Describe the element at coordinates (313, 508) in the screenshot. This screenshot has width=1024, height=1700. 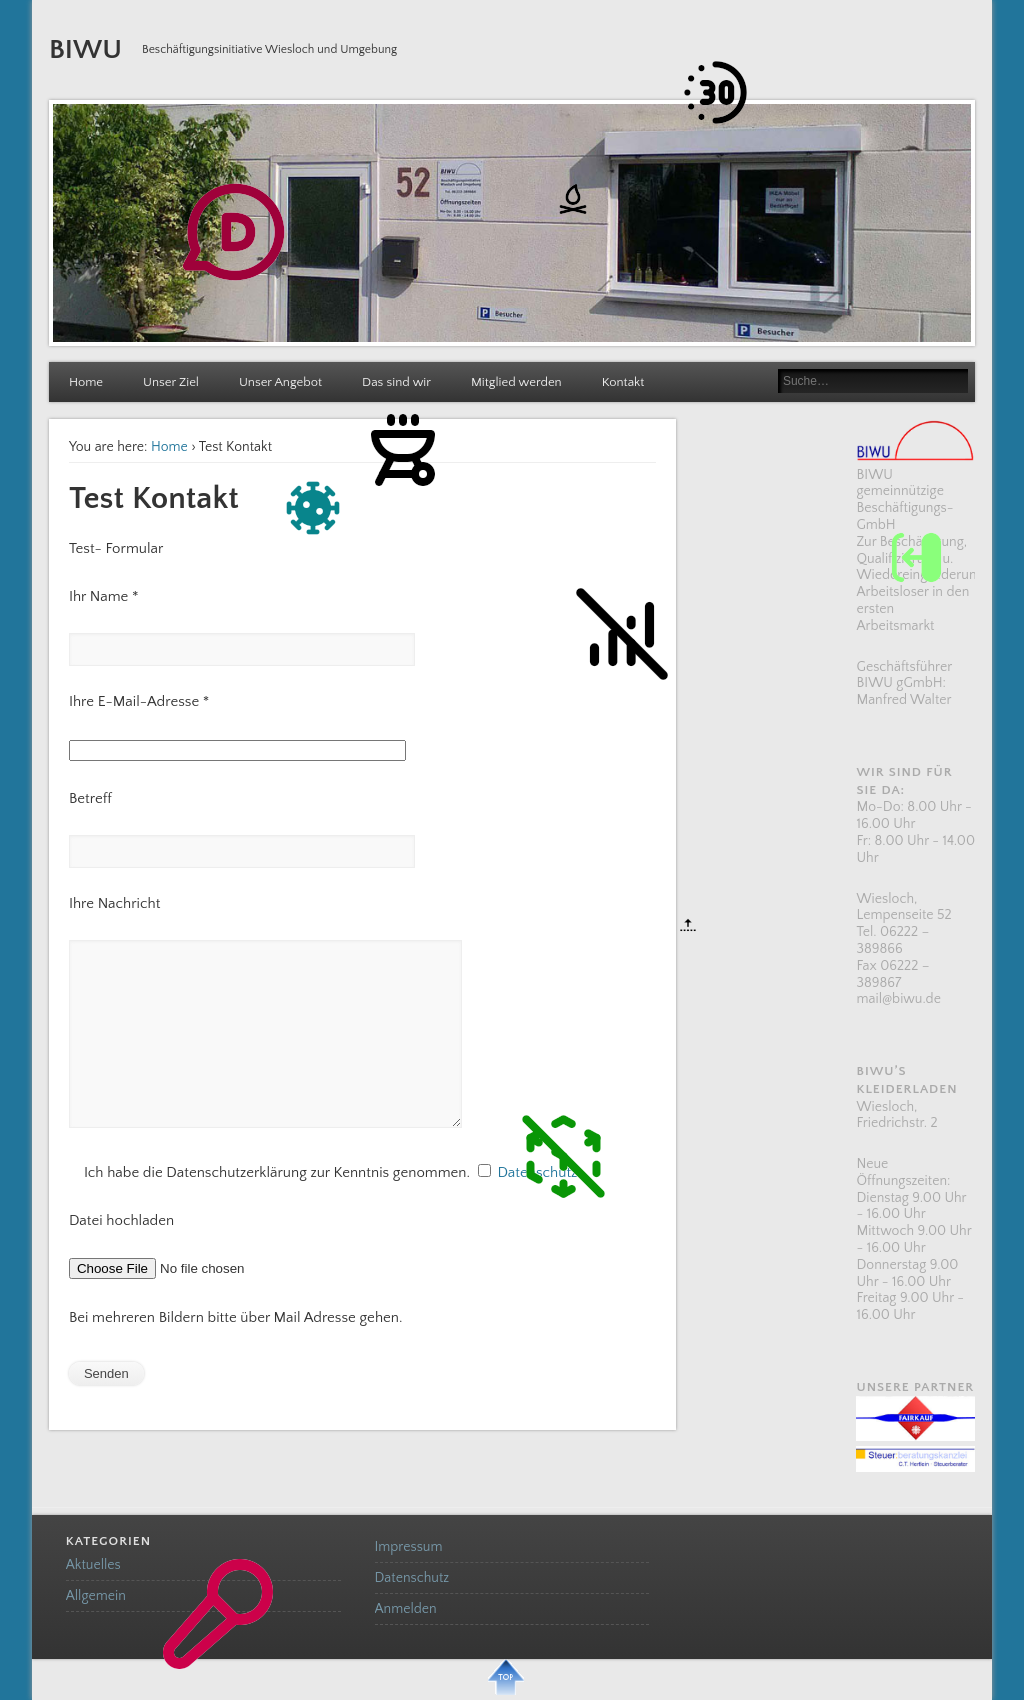
I see `indicates covid-19 related information or resources` at that location.